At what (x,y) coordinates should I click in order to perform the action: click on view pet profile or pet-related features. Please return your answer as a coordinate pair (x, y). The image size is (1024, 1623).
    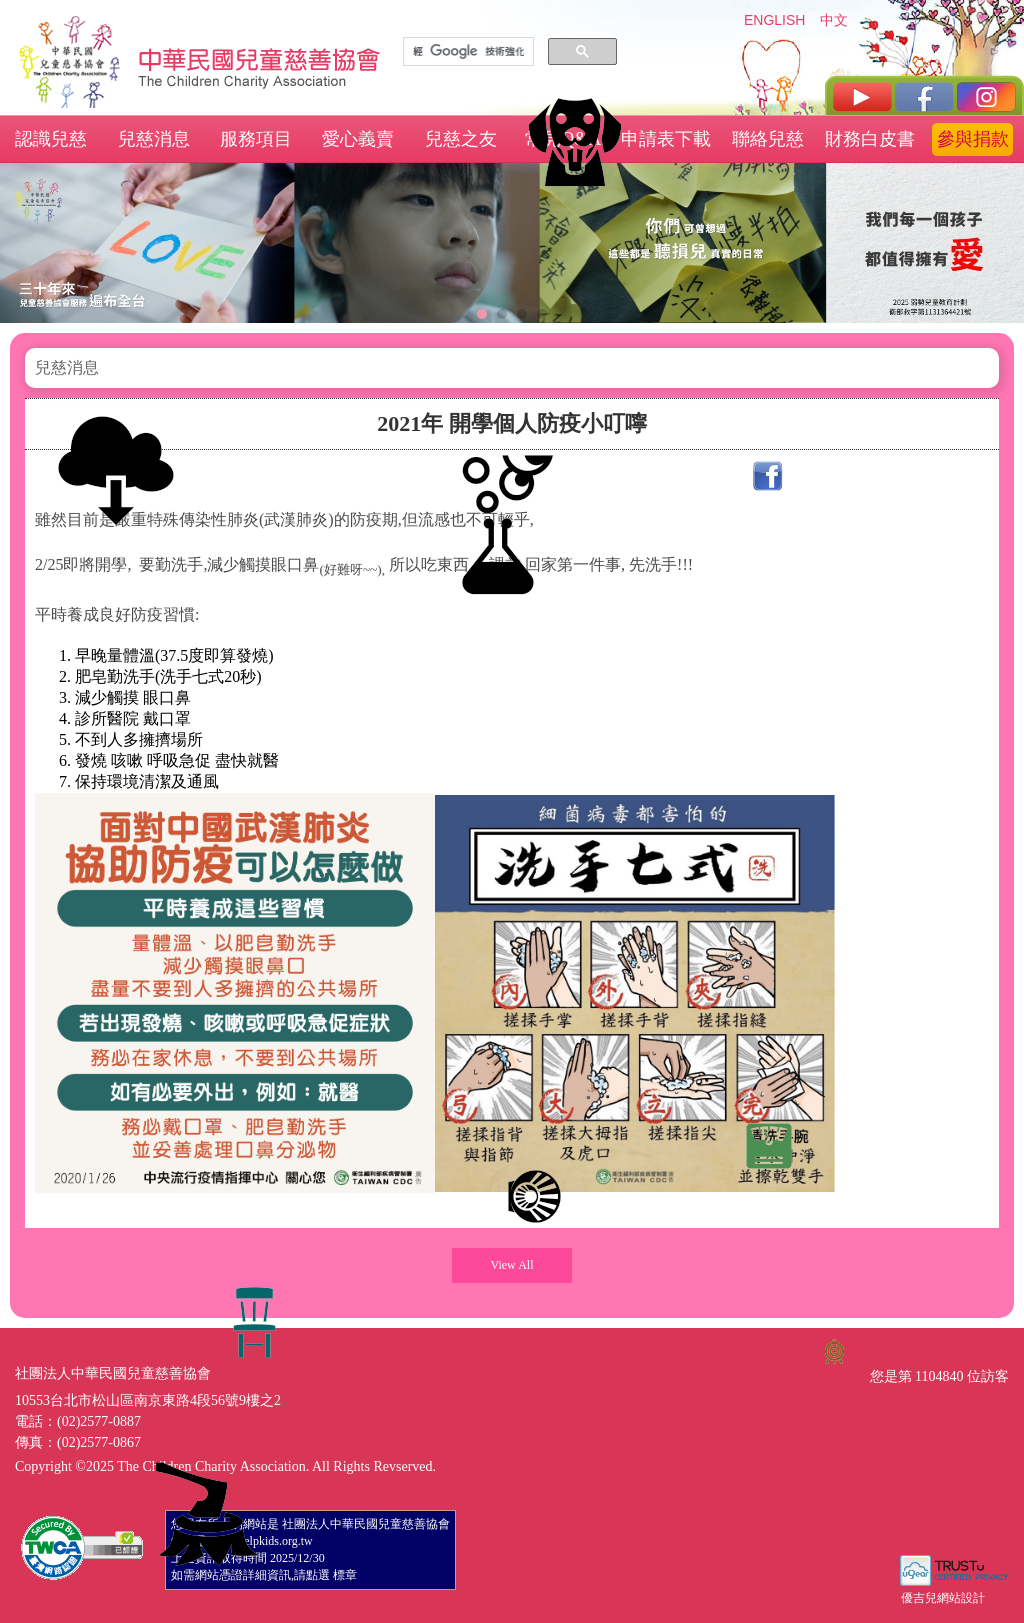
    Looking at the image, I should click on (575, 140).